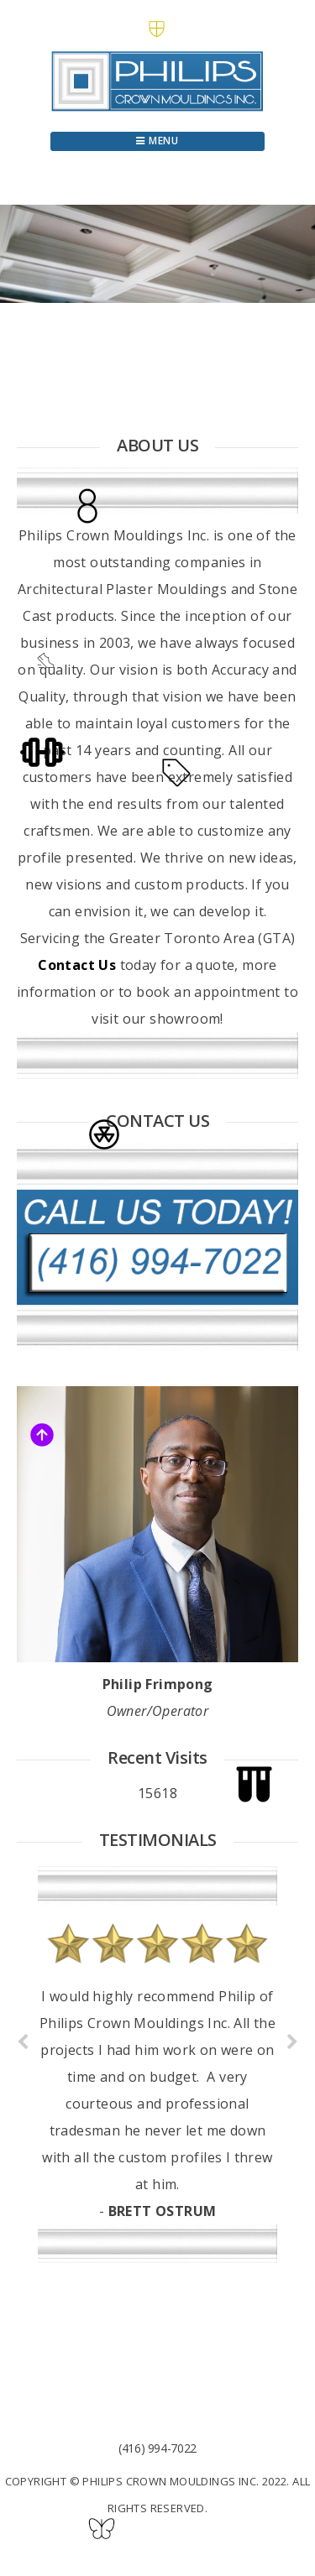 The width and height of the screenshot is (315, 2576). Describe the element at coordinates (254, 1784) in the screenshot. I see `view lab results or test samples` at that location.